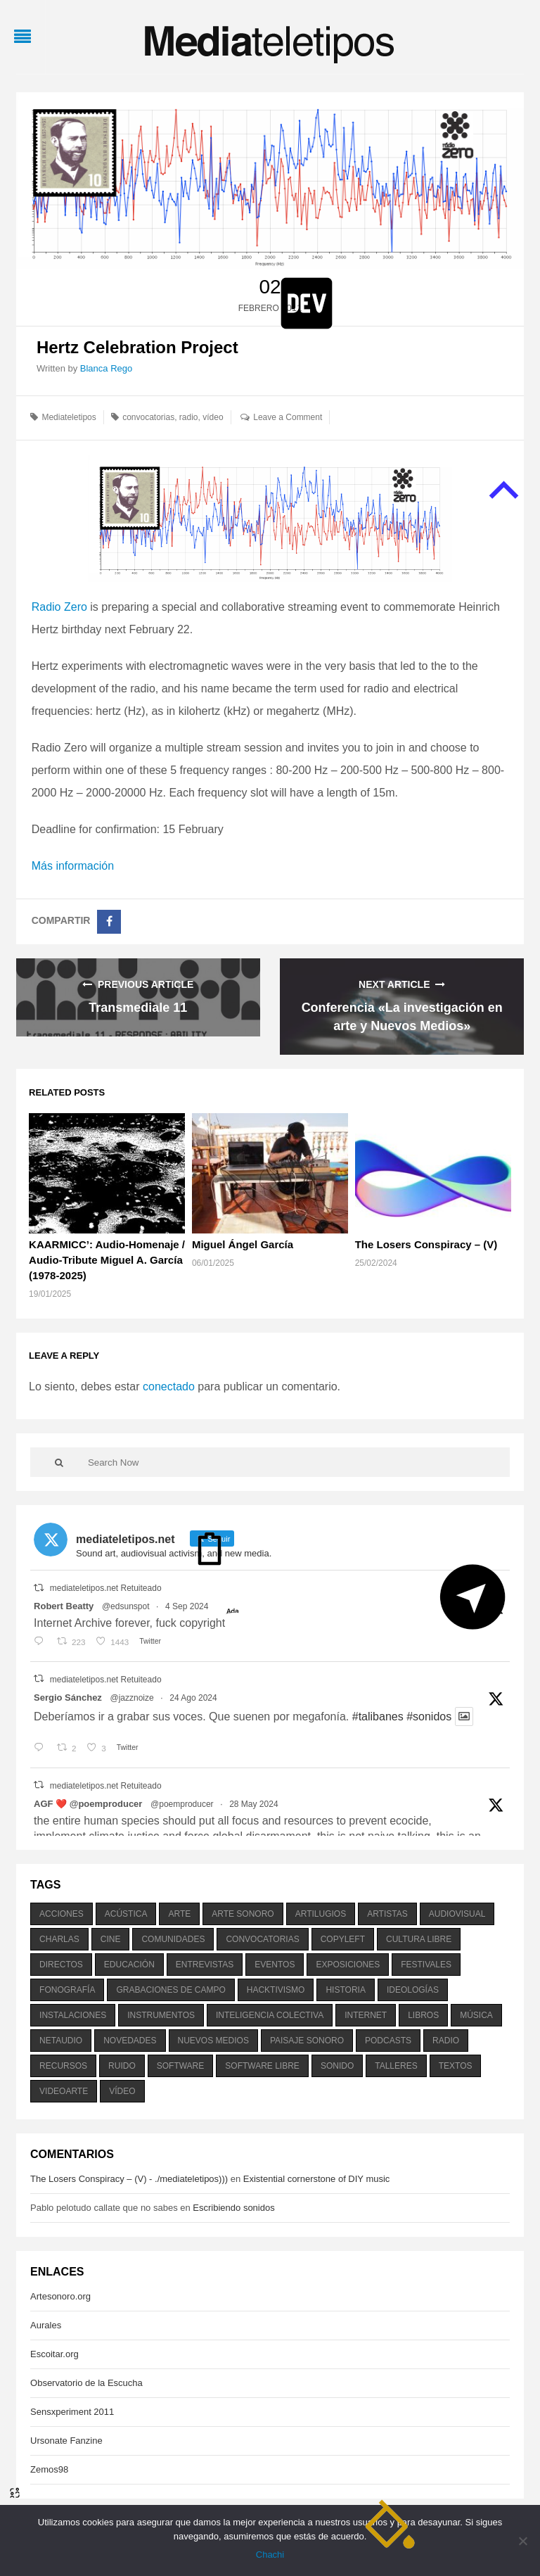  Describe the element at coordinates (469, 1597) in the screenshot. I see `open discover or explore feature` at that location.